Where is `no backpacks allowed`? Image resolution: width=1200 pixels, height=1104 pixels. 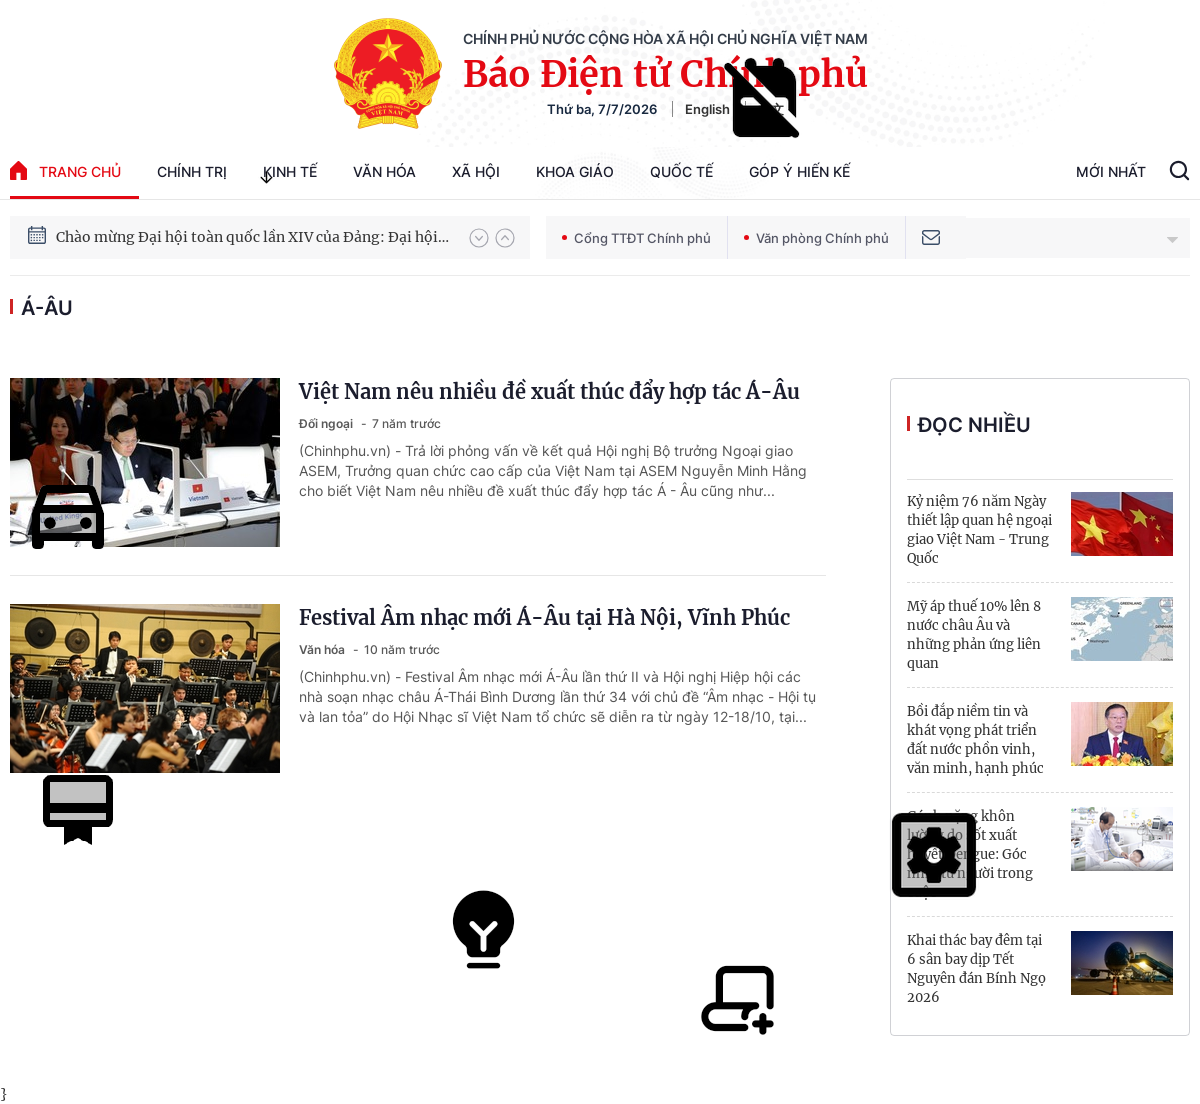 no backpacks allowed is located at coordinates (764, 97).